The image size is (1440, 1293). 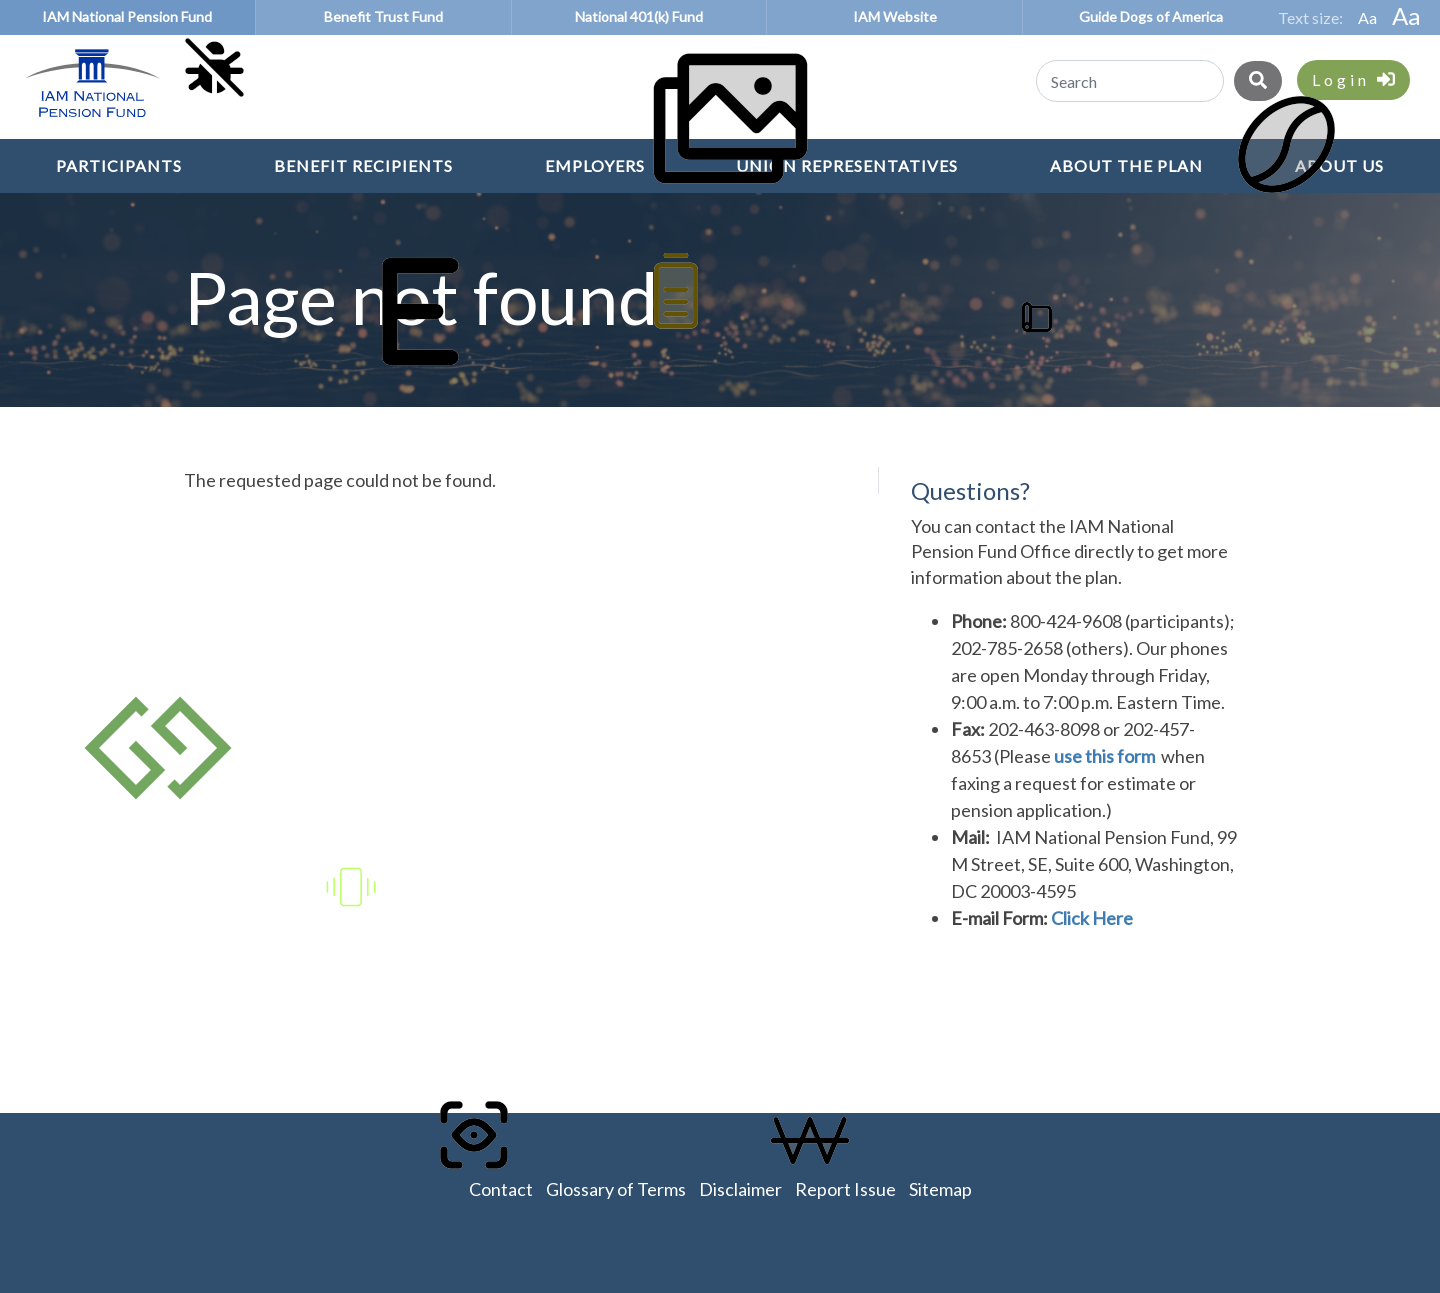 What do you see at coordinates (420, 311) in the screenshot?
I see `the letter "e" icon, typically used for alphabetical indexing or text formatting` at bounding box center [420, 311].